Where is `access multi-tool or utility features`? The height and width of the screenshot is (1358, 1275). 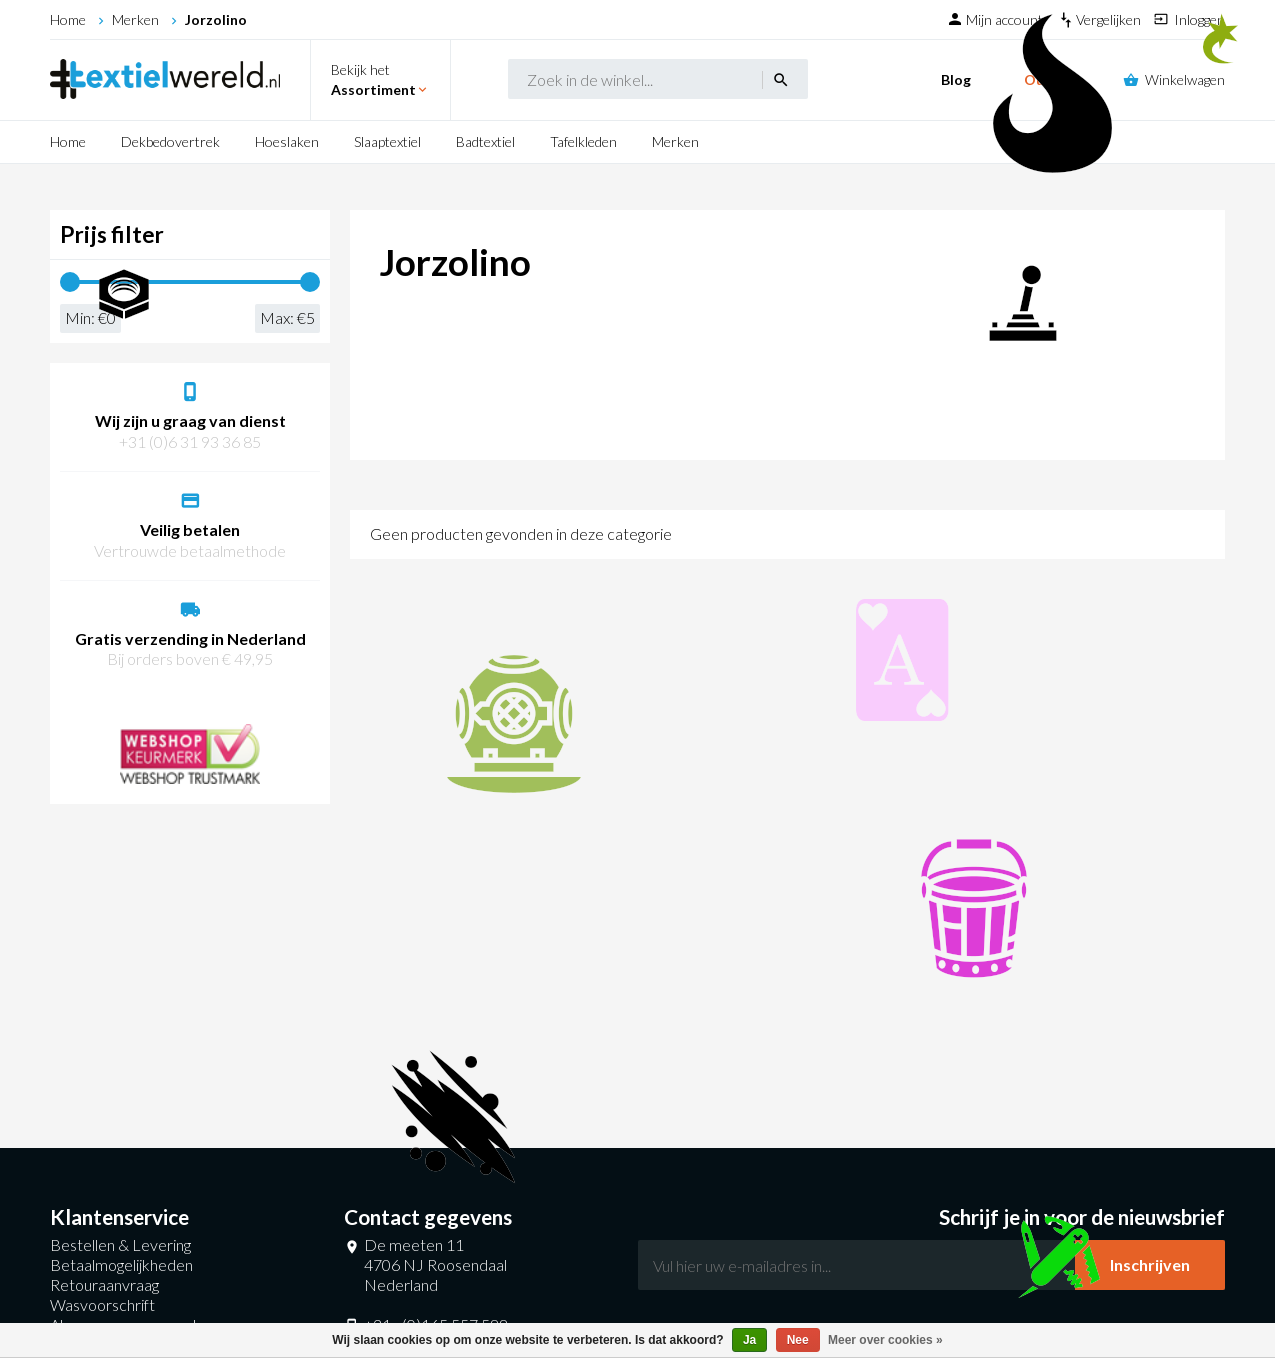
access multi-tool or utility features is located at coordinates (1060, 1257).